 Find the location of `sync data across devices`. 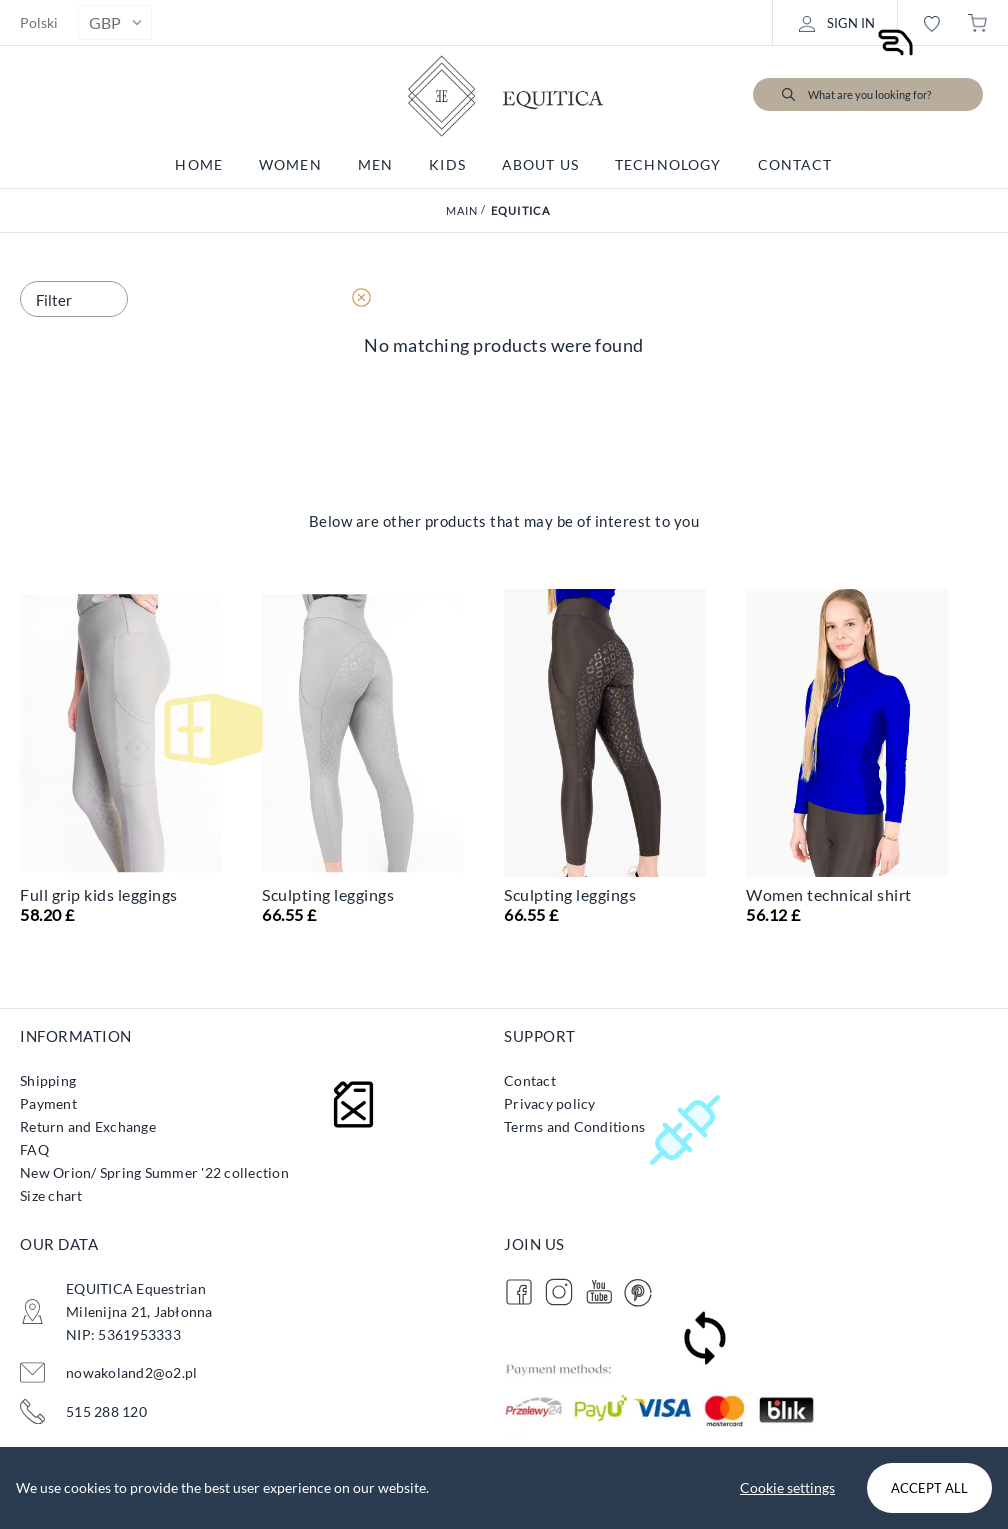

sync data across devices is located at coordinates (705, 1338).